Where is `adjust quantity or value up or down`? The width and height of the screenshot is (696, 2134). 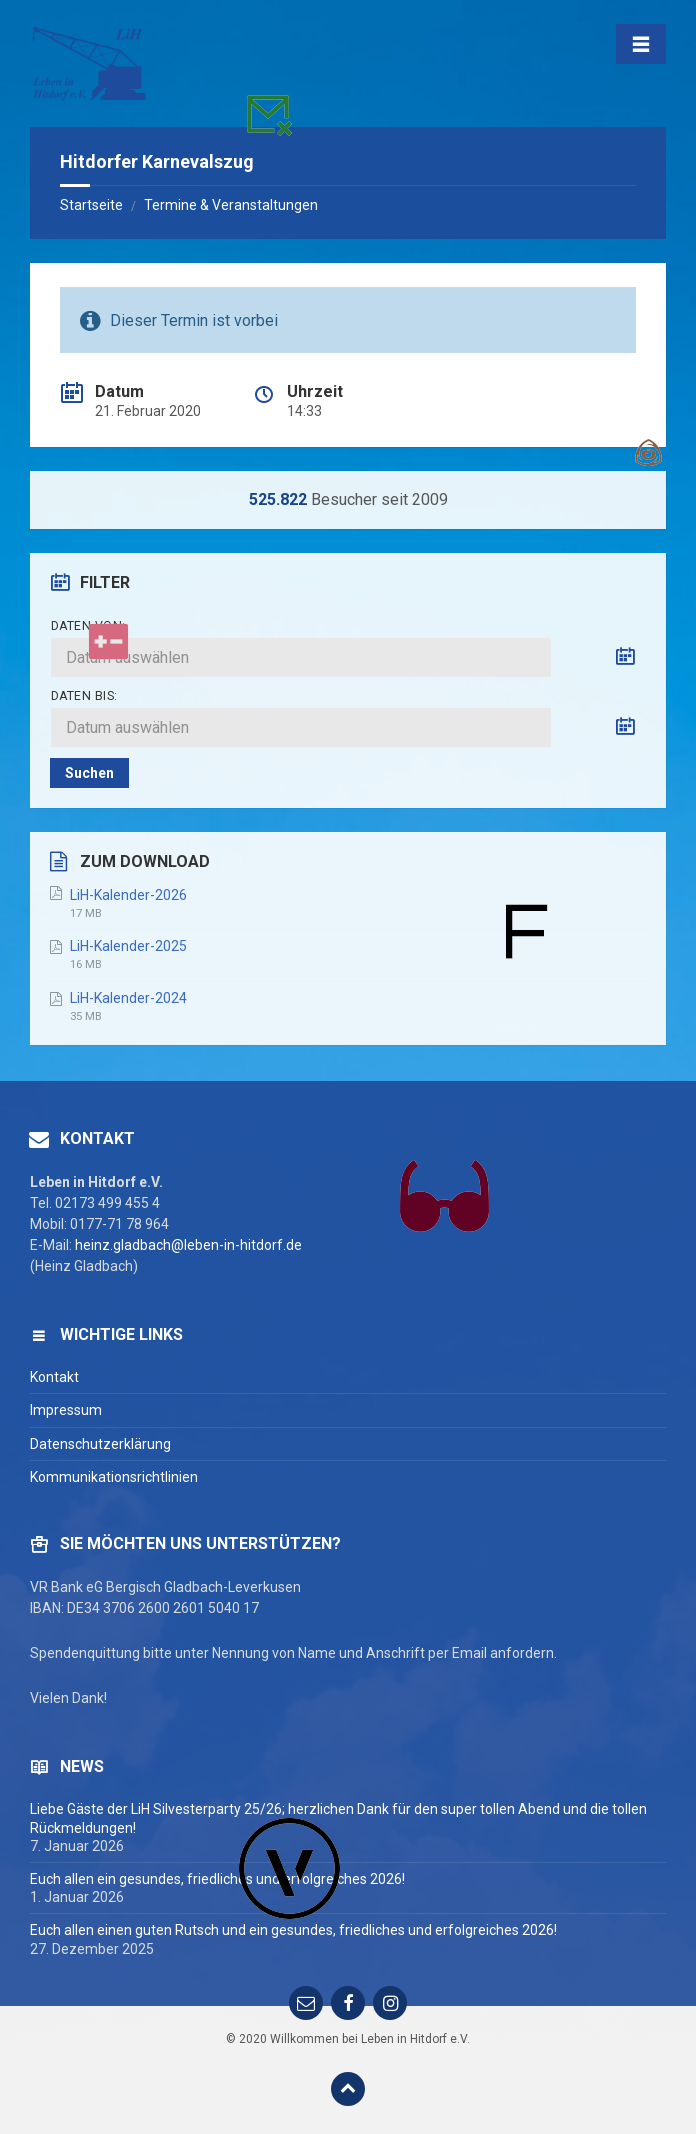 adjust quantity or value up or down is located at coordinates (108, 641).